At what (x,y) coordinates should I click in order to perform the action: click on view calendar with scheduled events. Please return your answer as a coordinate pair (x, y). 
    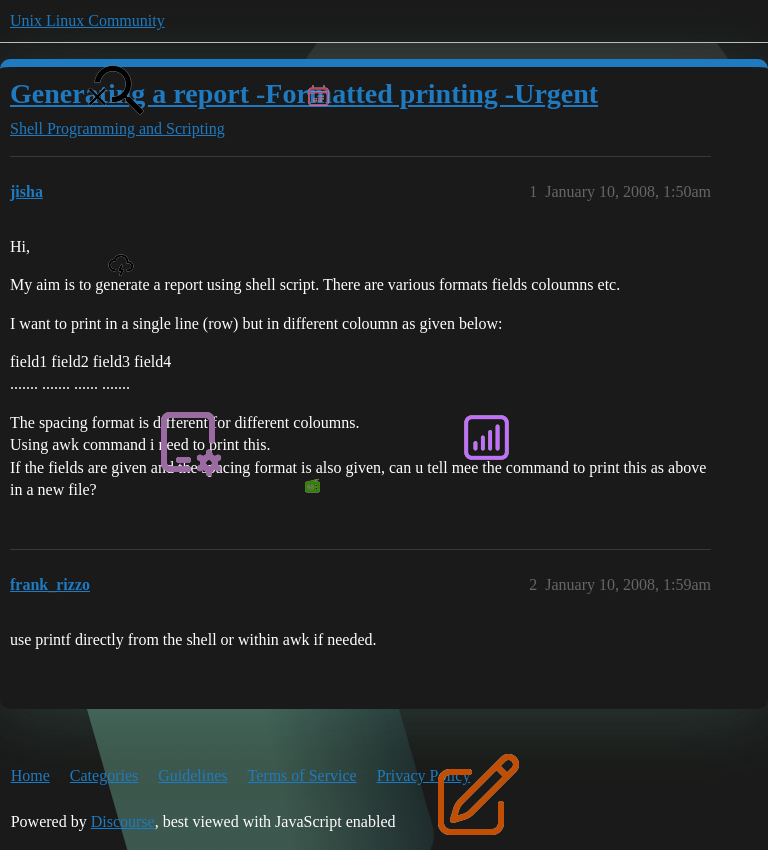
    Looking at the image, I should click on (318, 95).